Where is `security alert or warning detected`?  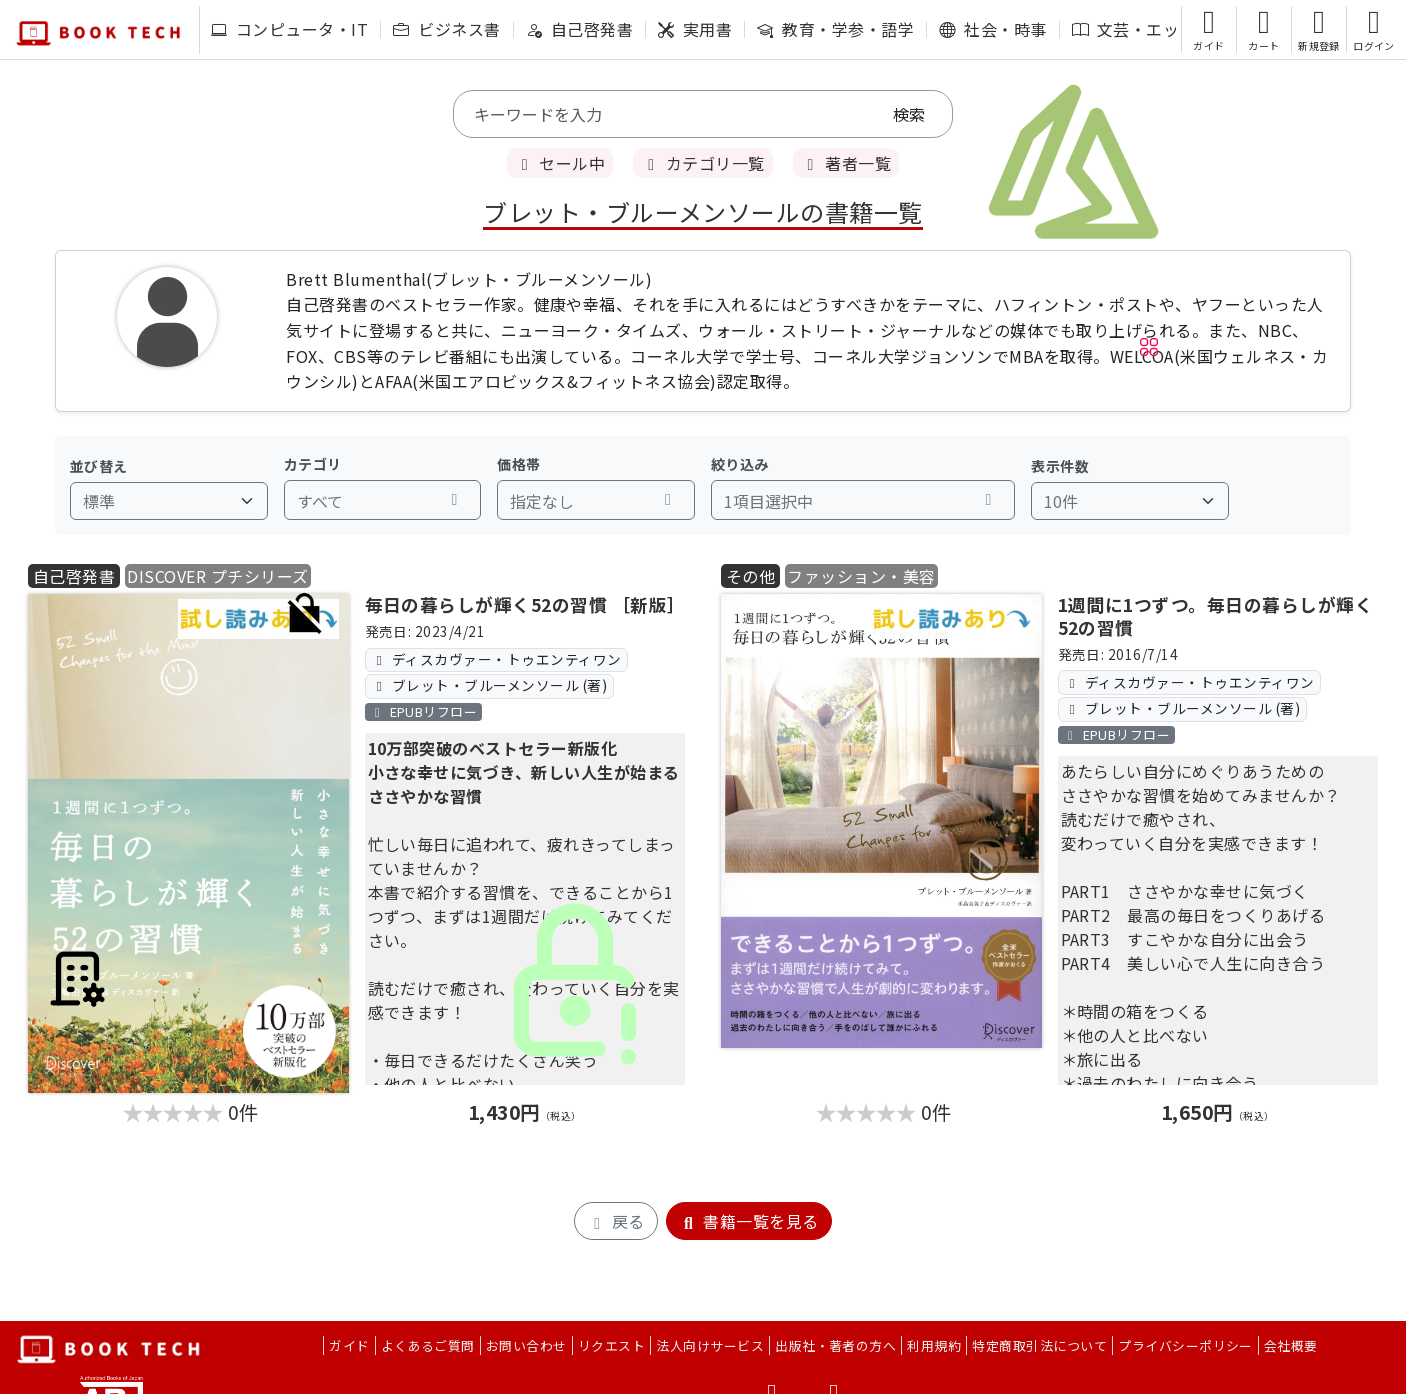
security alert or warning detected is located at coordinates (575, 980).